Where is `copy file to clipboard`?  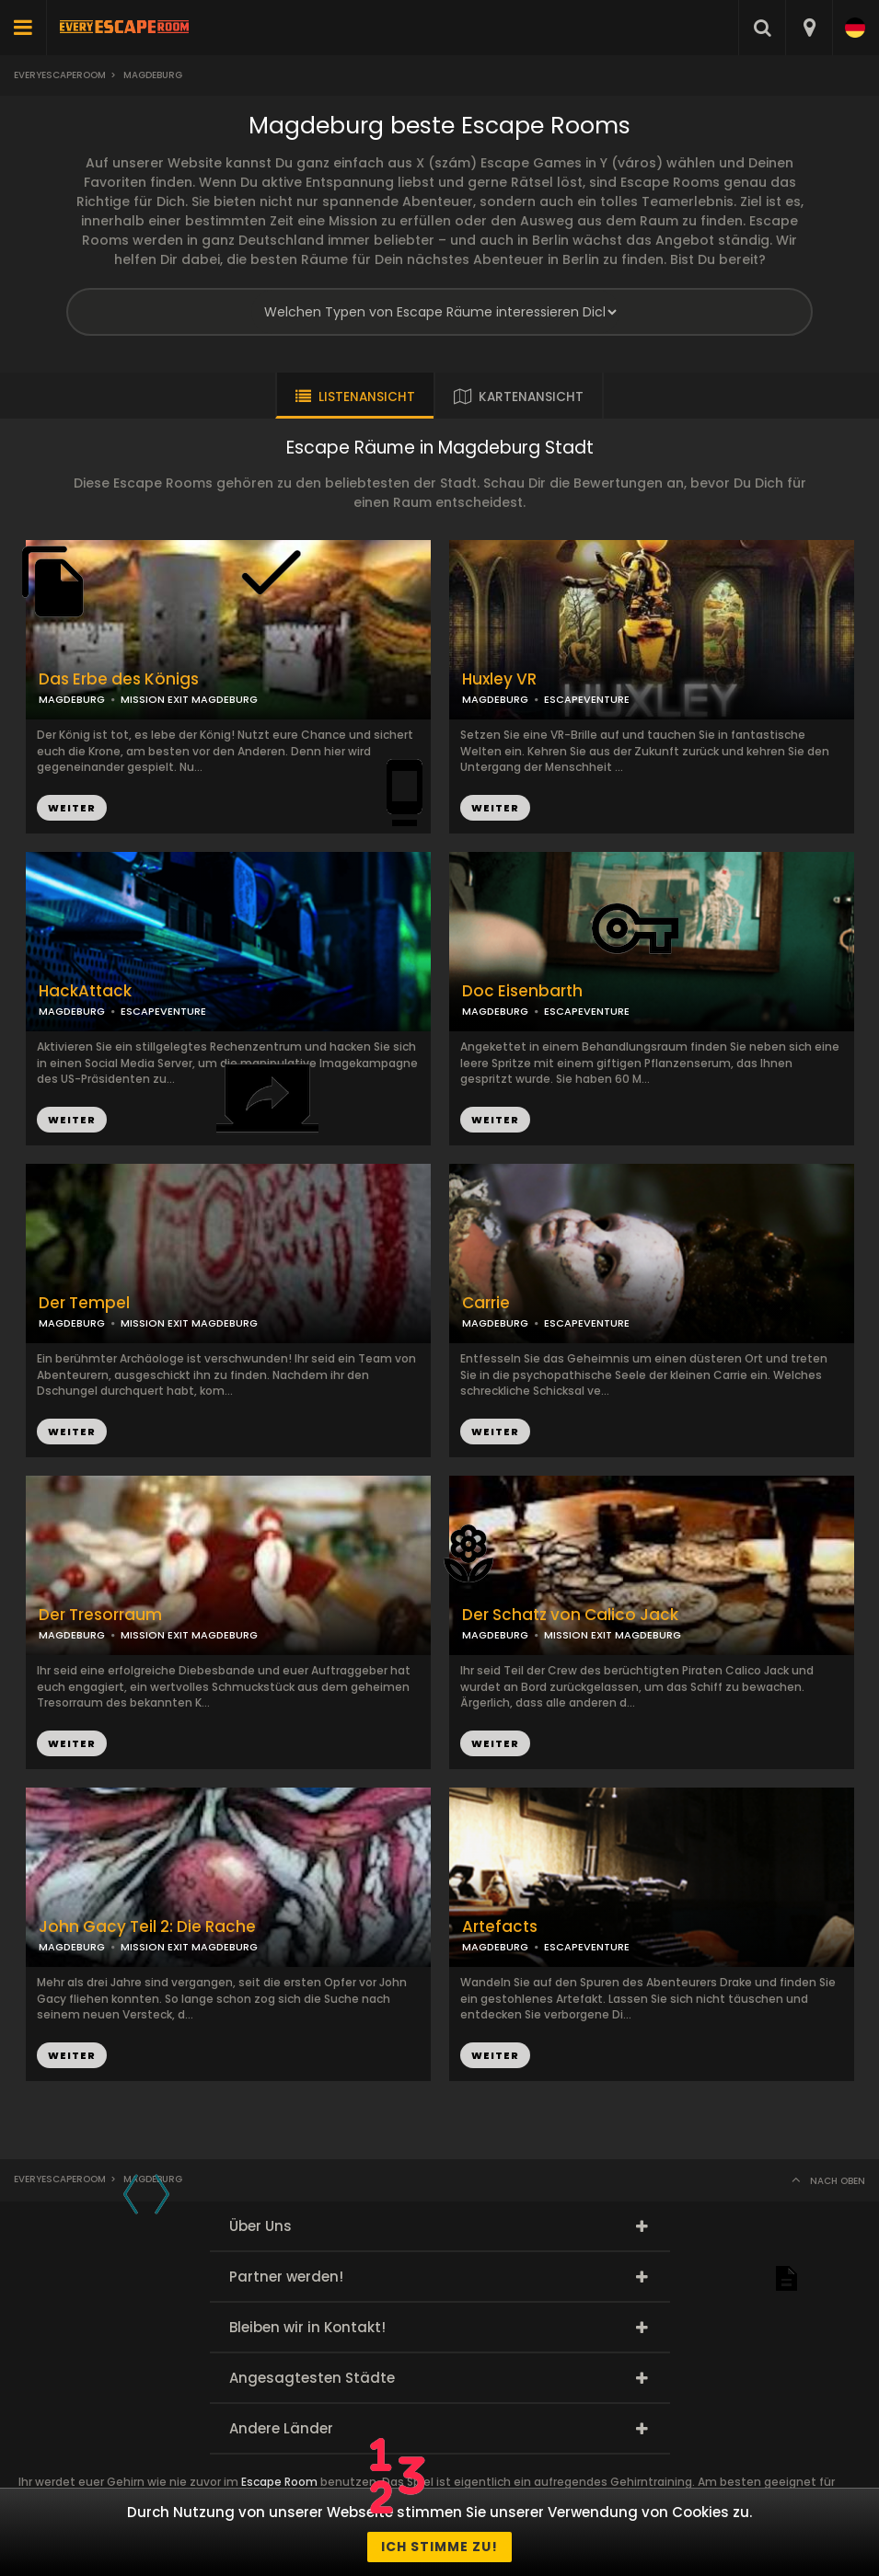
copy file to clipboard is located at coordinates (54, 581).